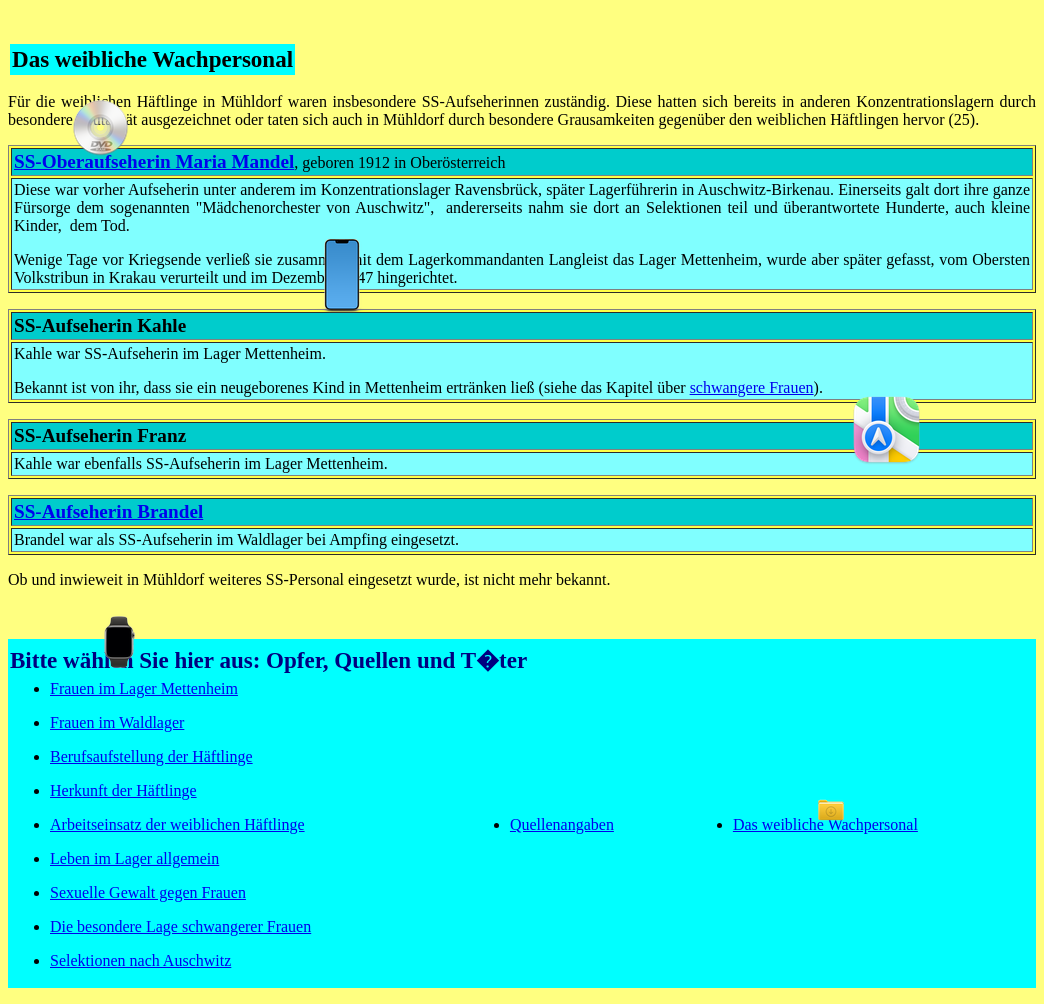  What do you see at coordinates (119, 642) in the screenshot?
I see `apple watch series 6 device icon` at bounding box center [119, 642].